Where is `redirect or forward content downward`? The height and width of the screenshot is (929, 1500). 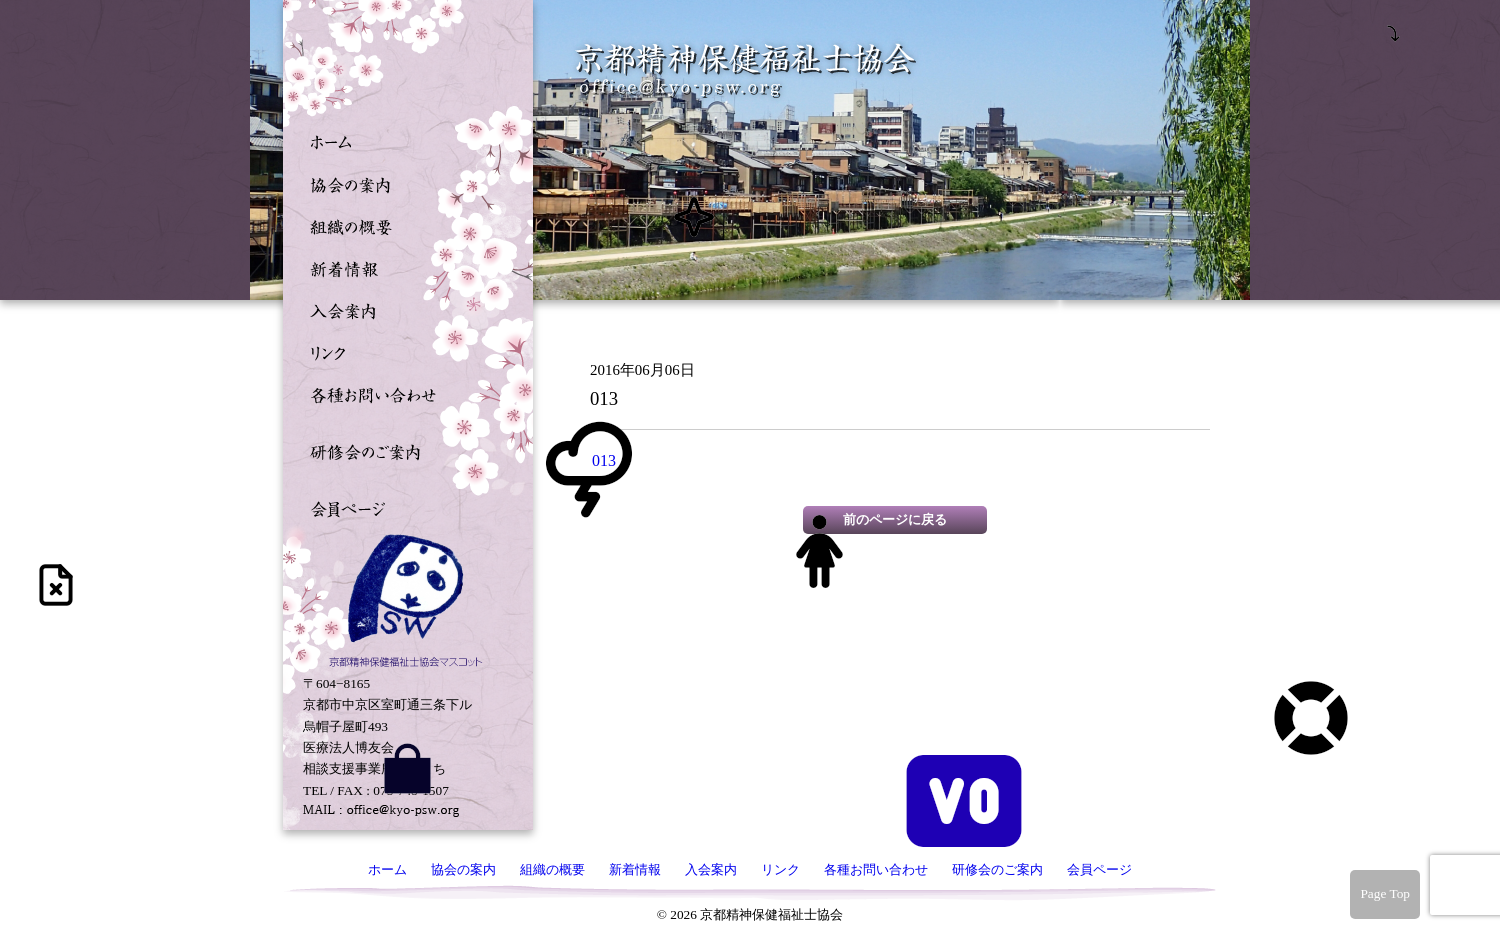 redirect or forward content downward is located at coordinates (1393, 33).